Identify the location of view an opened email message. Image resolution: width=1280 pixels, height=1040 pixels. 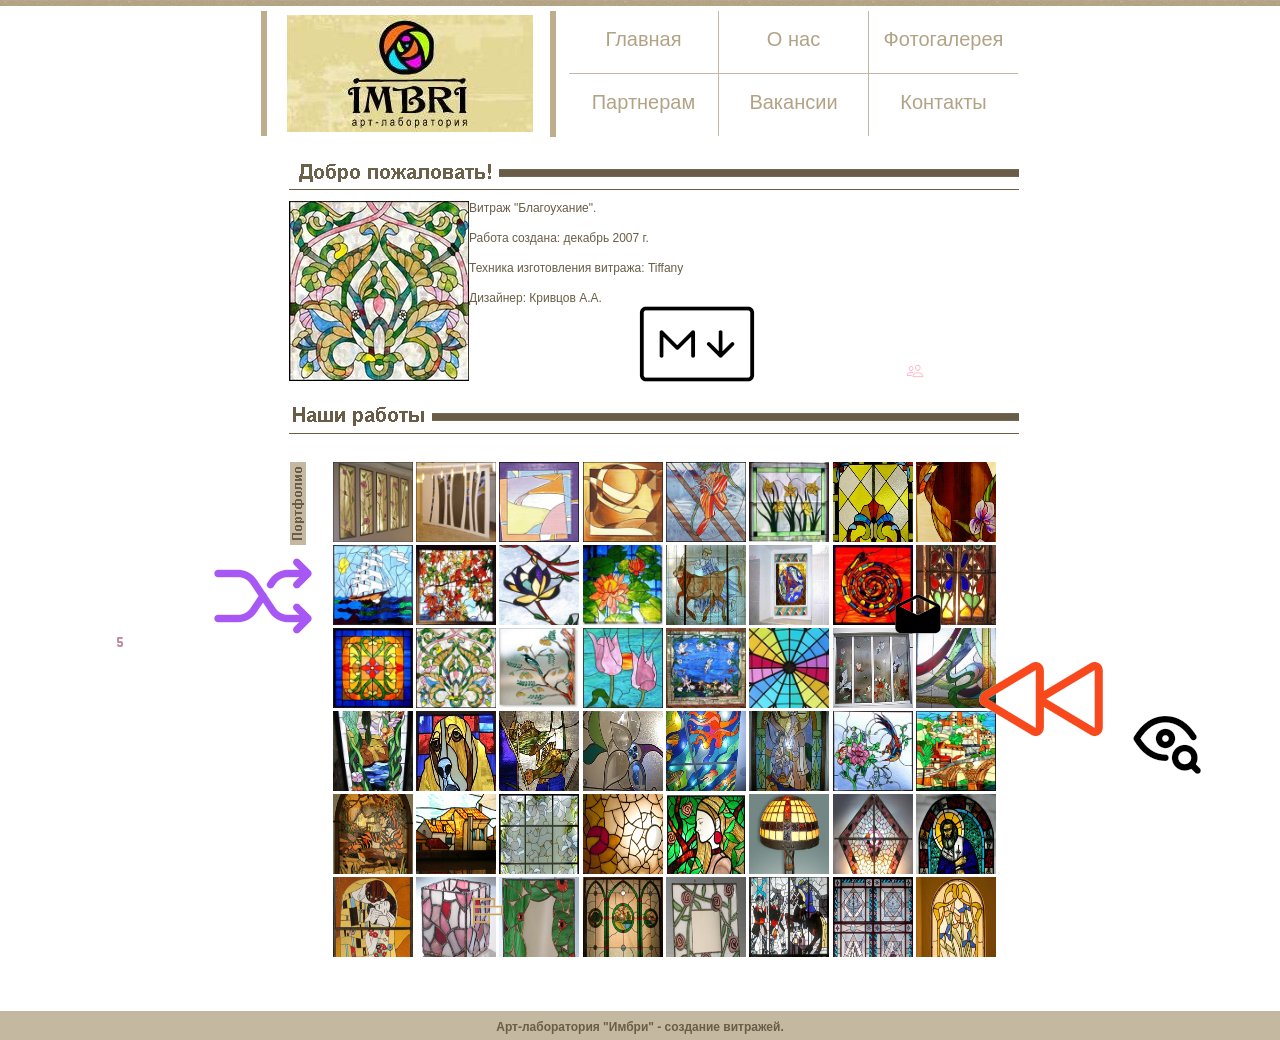
(918, 614).